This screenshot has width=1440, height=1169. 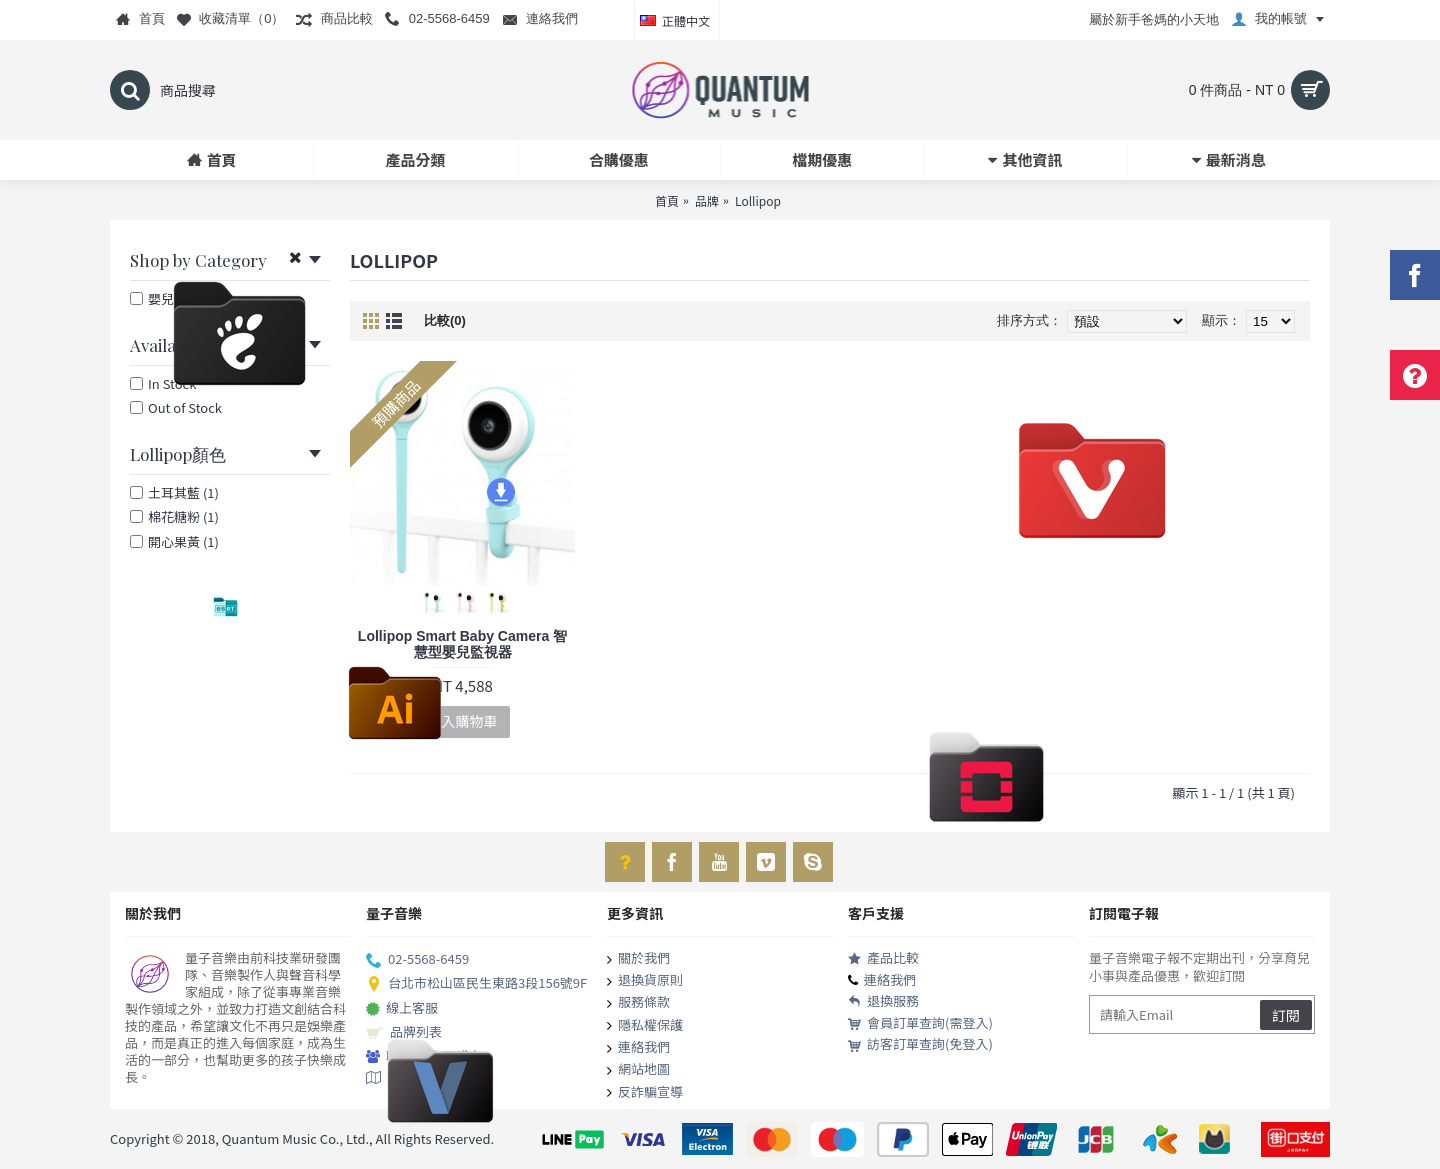 What do you see at coordinates (986, 780) in the screenshot?
I see `open openstack project folder` at bounding box center [986, 780].